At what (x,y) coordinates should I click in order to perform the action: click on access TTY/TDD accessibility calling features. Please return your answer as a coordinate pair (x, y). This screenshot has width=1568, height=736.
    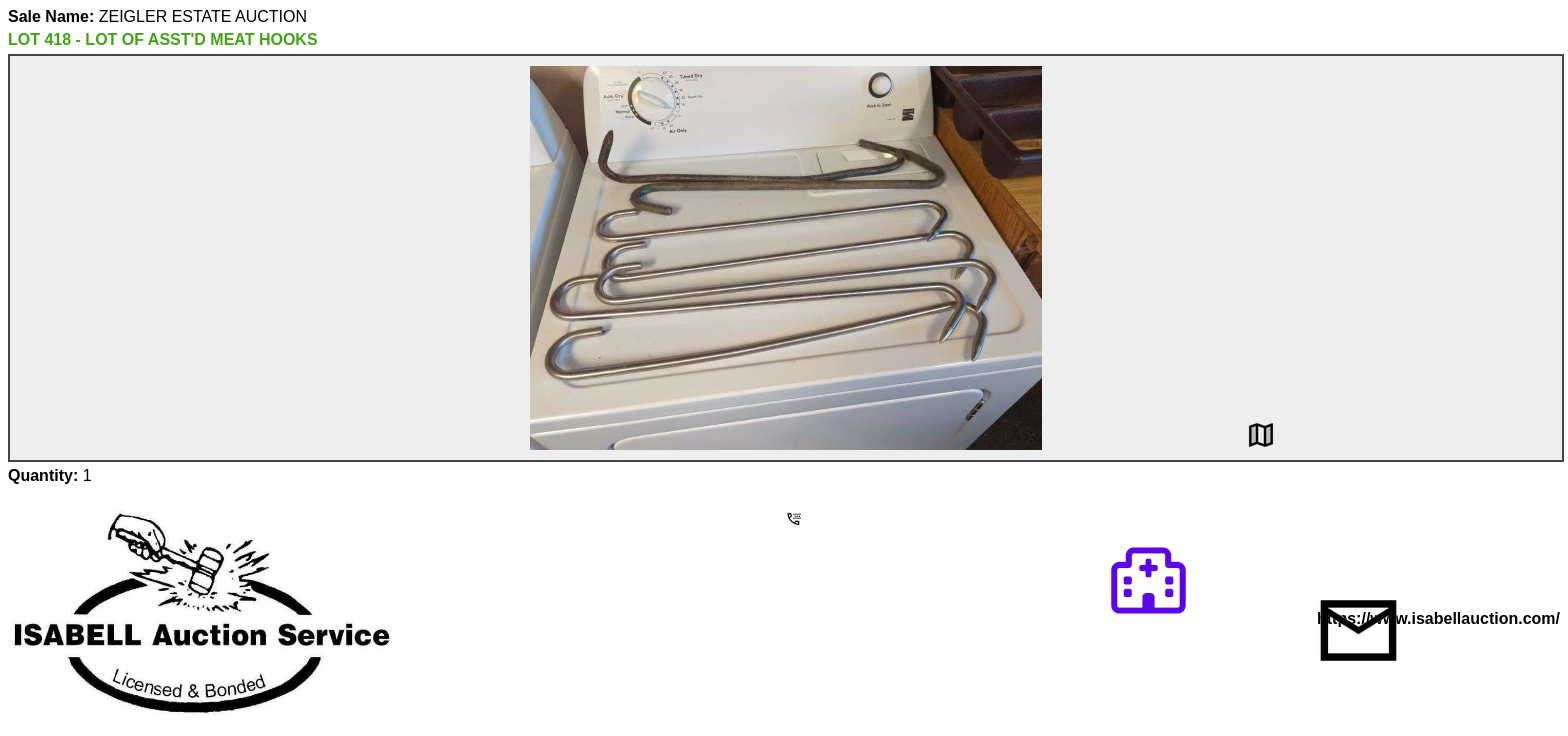
    Looking at the image, I should click on (794, 519).